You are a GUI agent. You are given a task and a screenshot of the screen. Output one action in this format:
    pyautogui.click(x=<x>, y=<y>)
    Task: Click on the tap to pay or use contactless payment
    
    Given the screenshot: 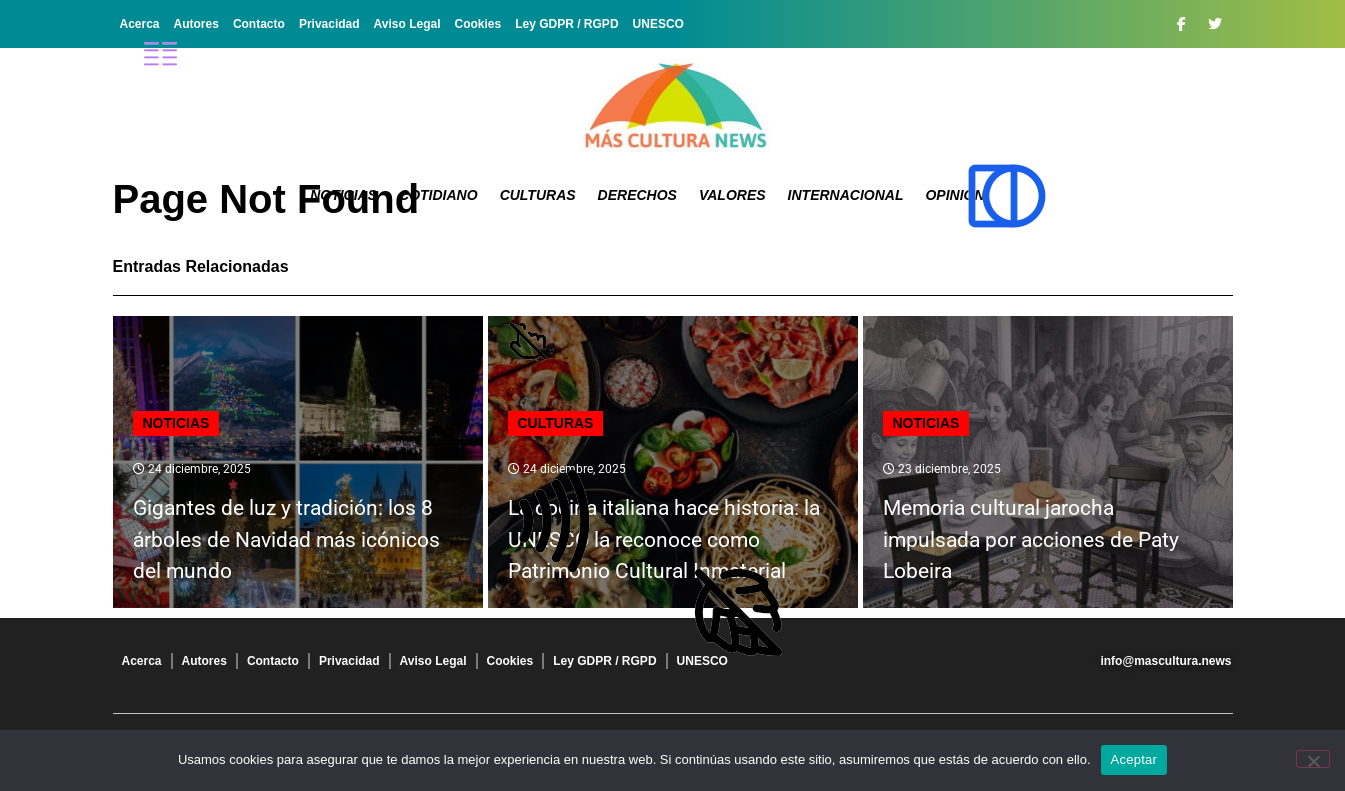 What is the action you would take?
    pyautogui.click(x=552, y=521)
    